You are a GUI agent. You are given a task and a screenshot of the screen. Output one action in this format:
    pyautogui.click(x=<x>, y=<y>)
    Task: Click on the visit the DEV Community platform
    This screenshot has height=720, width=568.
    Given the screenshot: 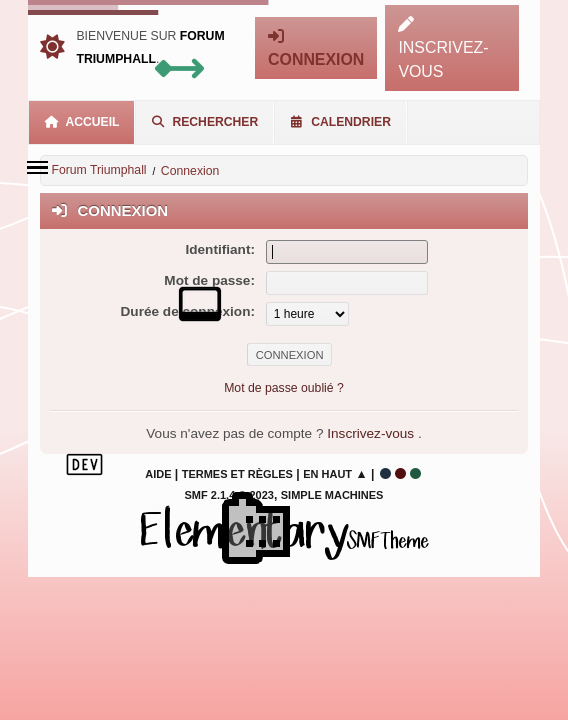 What is the action you would take?
    pyautogui.click(x=84, y=464)
    